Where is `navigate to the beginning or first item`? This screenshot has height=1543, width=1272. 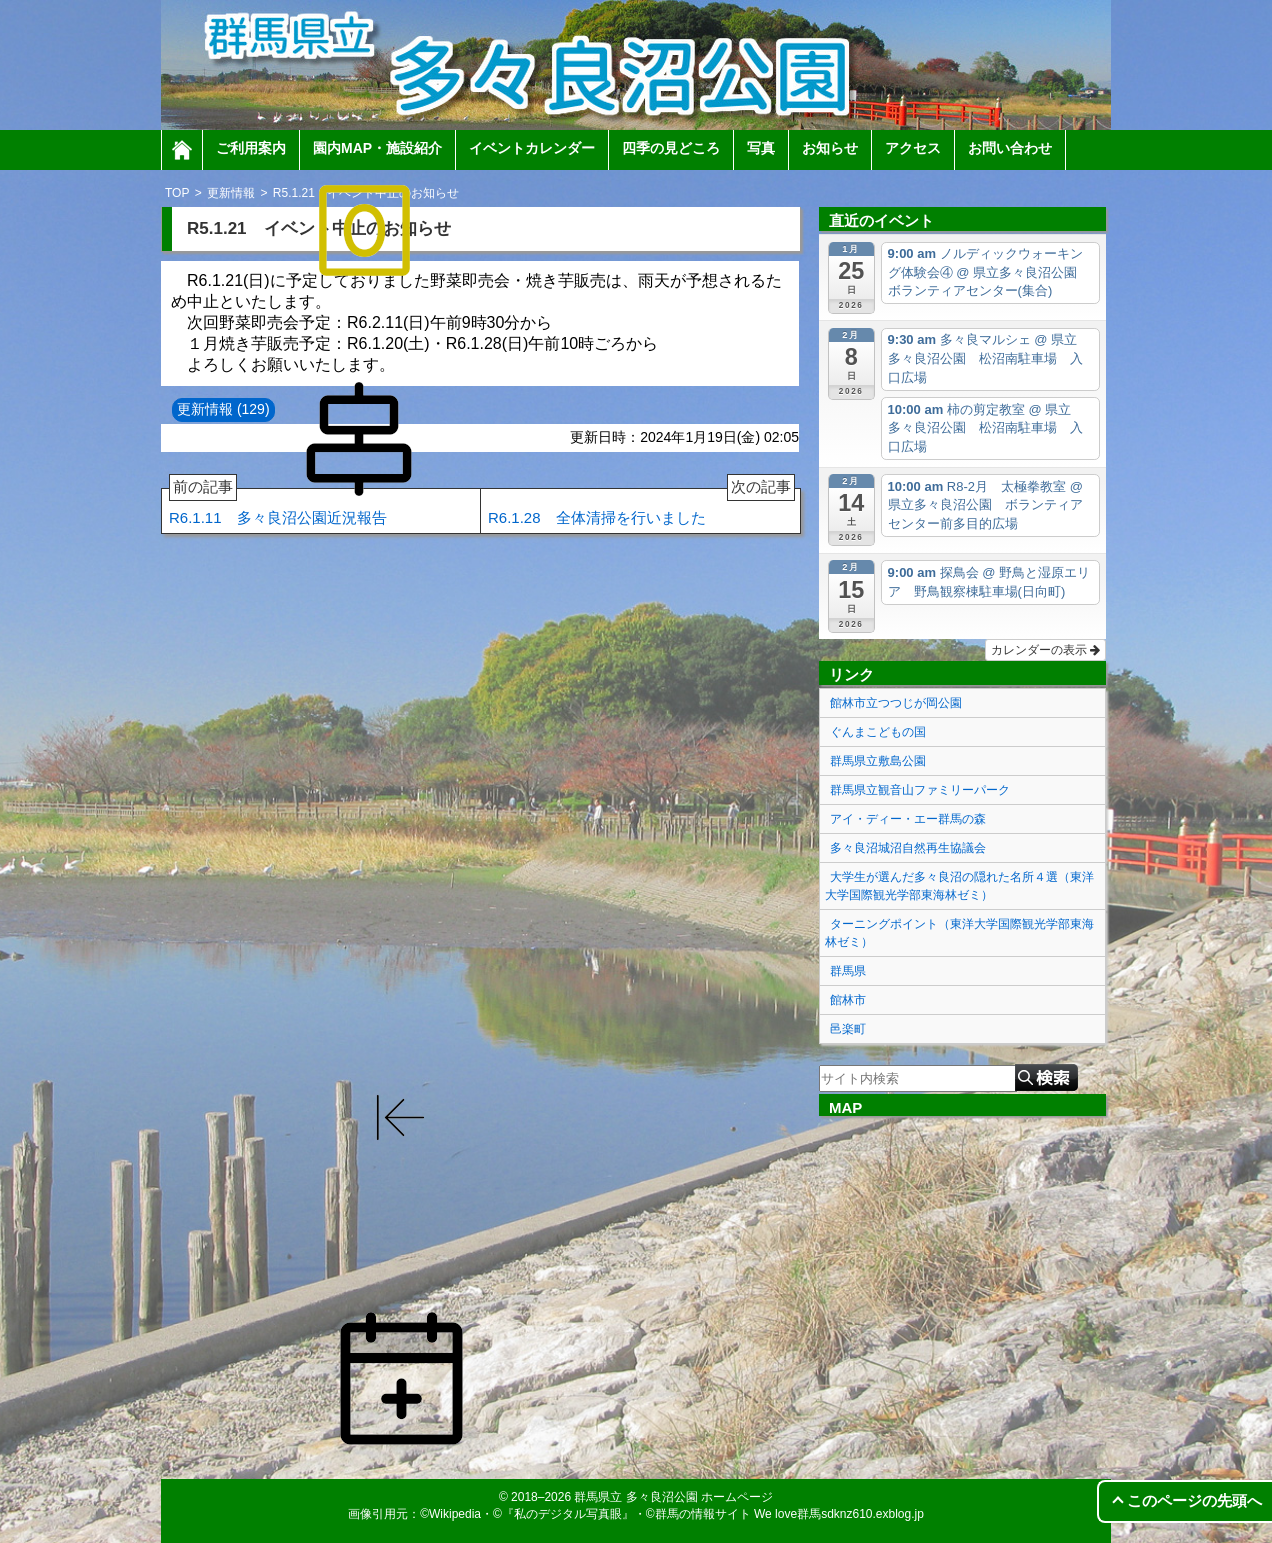 navigate to the beginning or first item is located at coordinates (399, 1117).